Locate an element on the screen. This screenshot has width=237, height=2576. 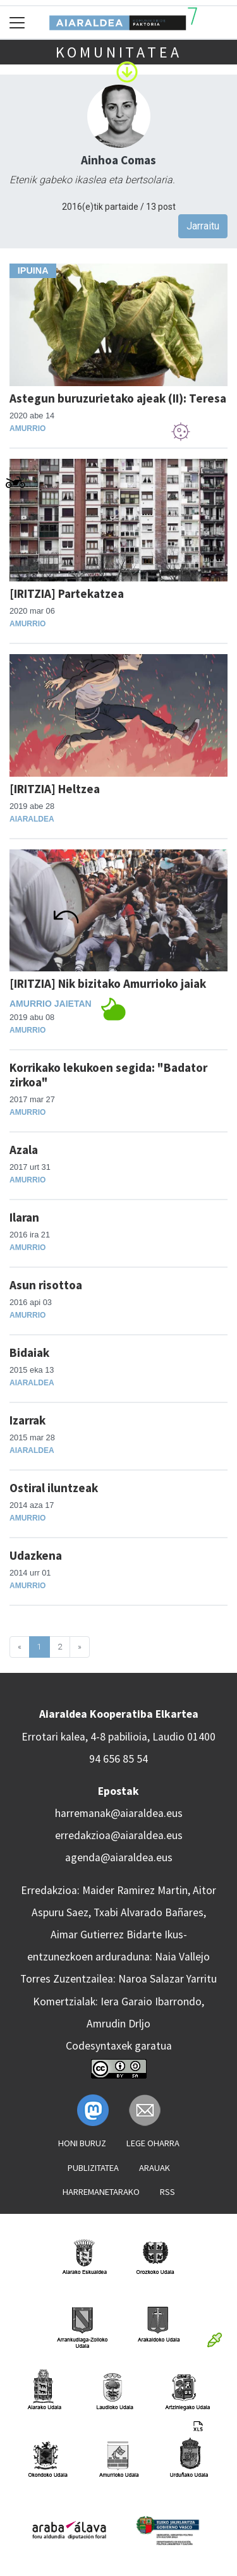
indicates virus or malware detected is located at coordinates (181, 432).